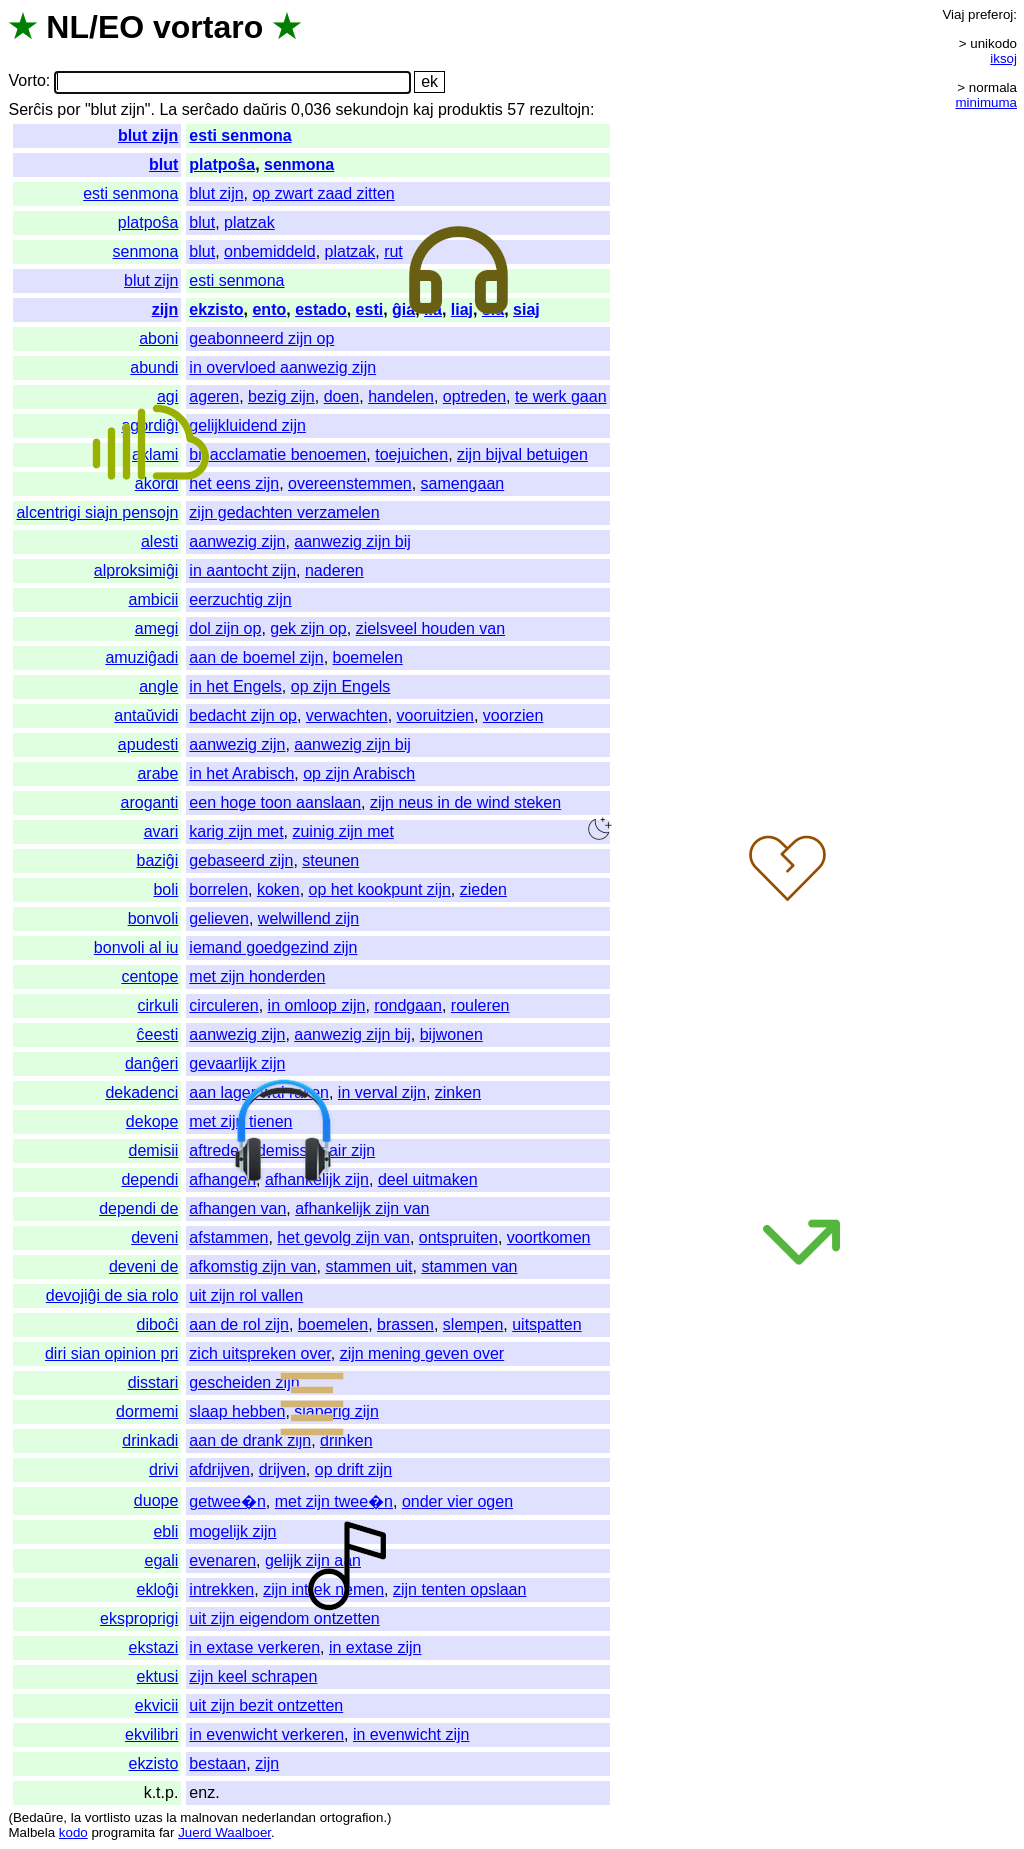 Image resolution: width=1024 pixels, height=1849 pixels. I want to click on reply to a message or forward content, so click(801, 1239).